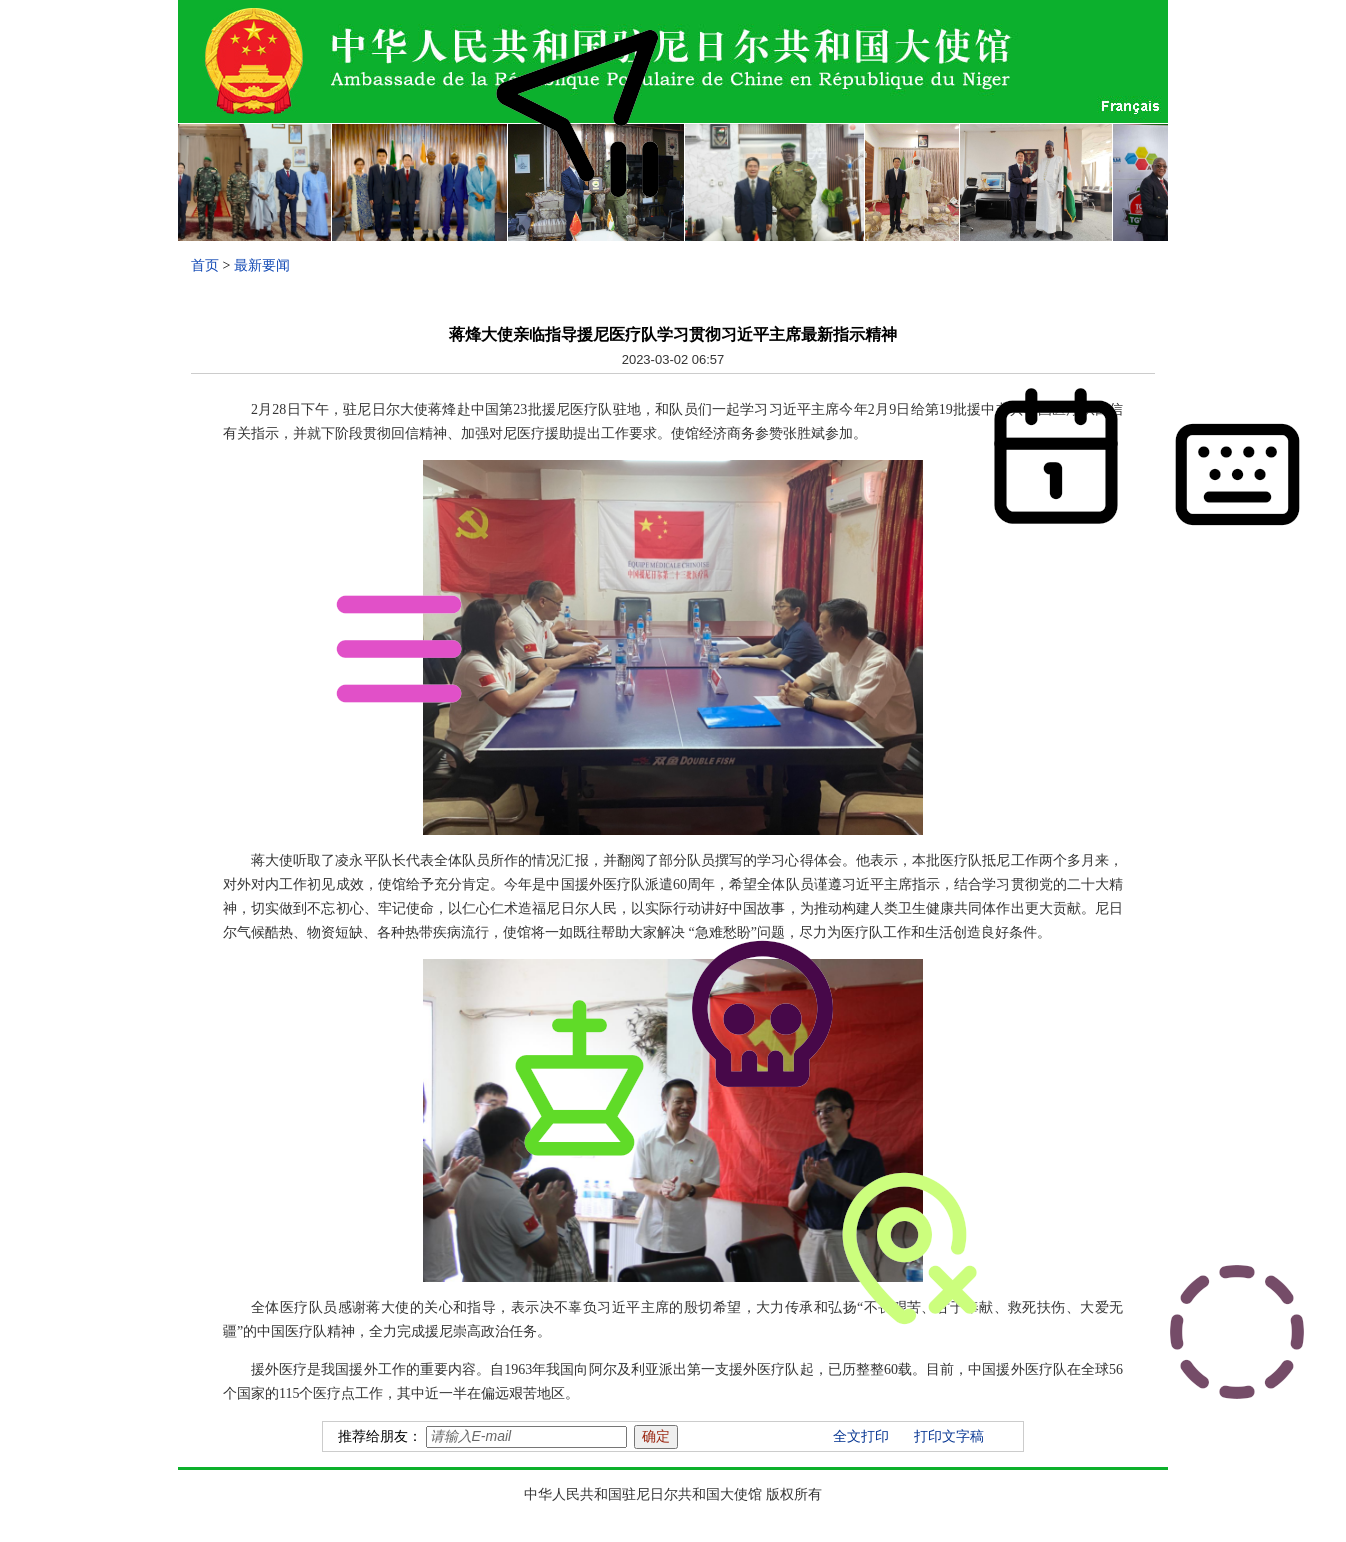 The image size is (1346, 1542). I want to click on indicates danger or hazardous content, so click(762, 1016).